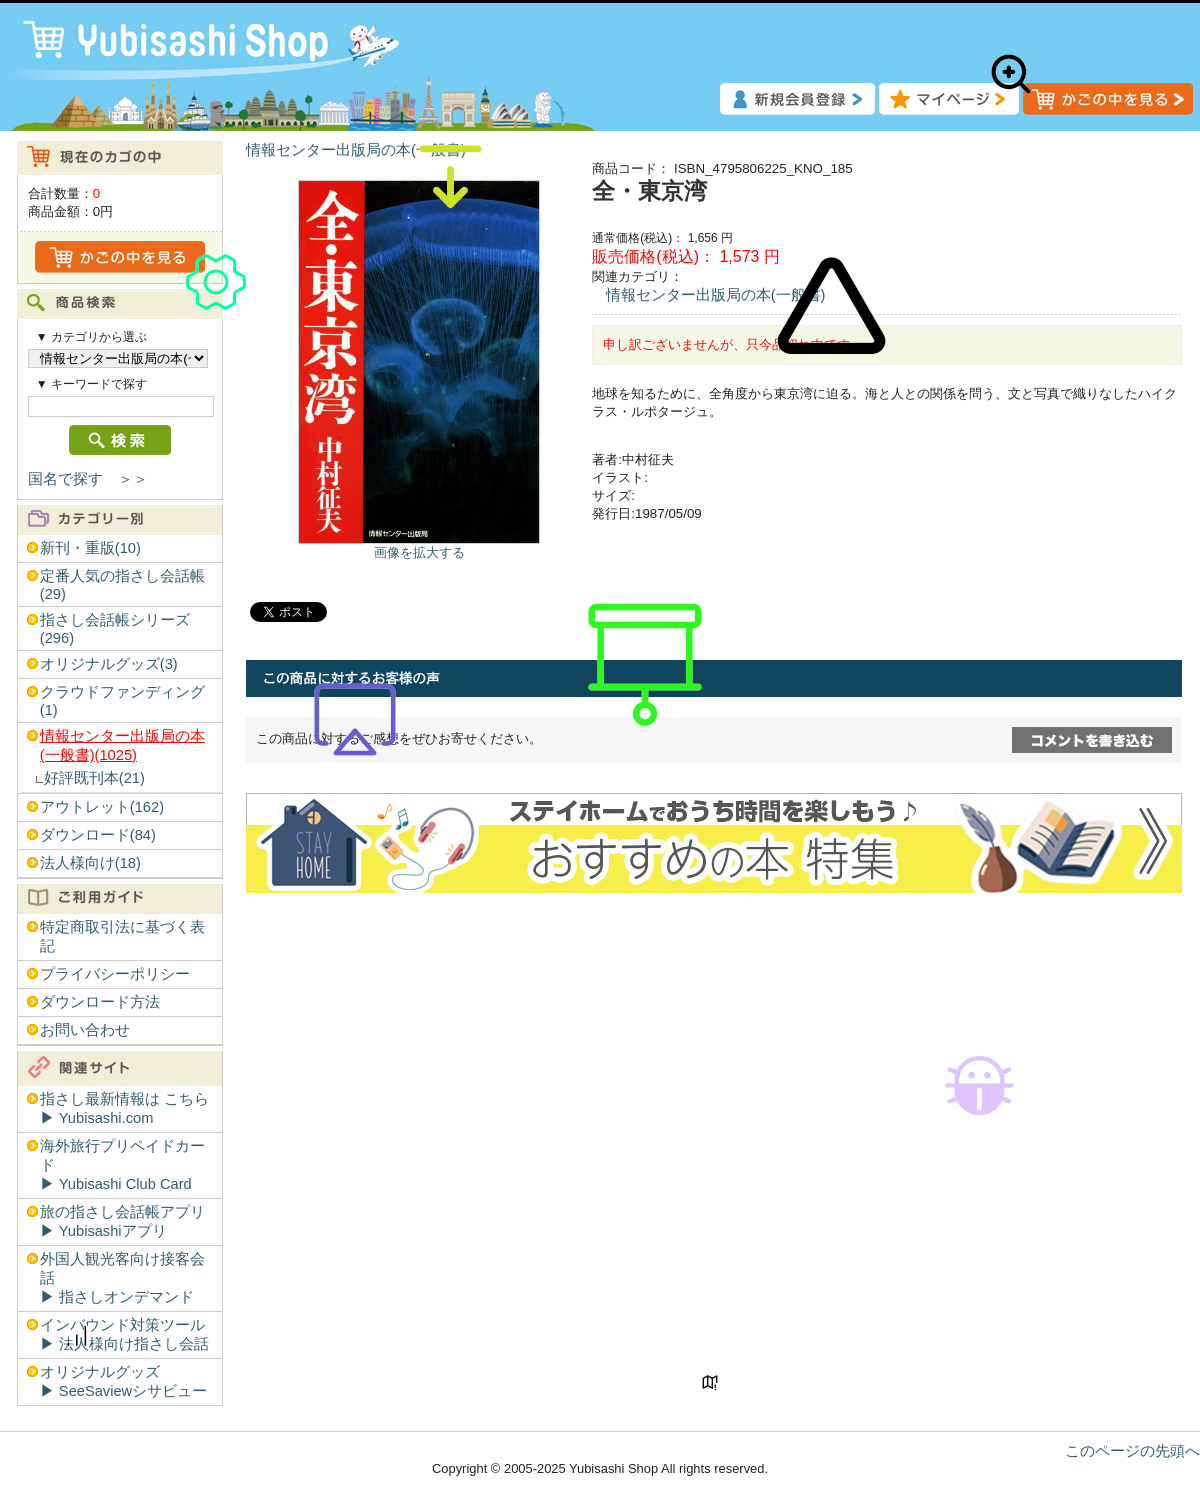  I want to click on start a presentation or slideshow, so click(645, 656).